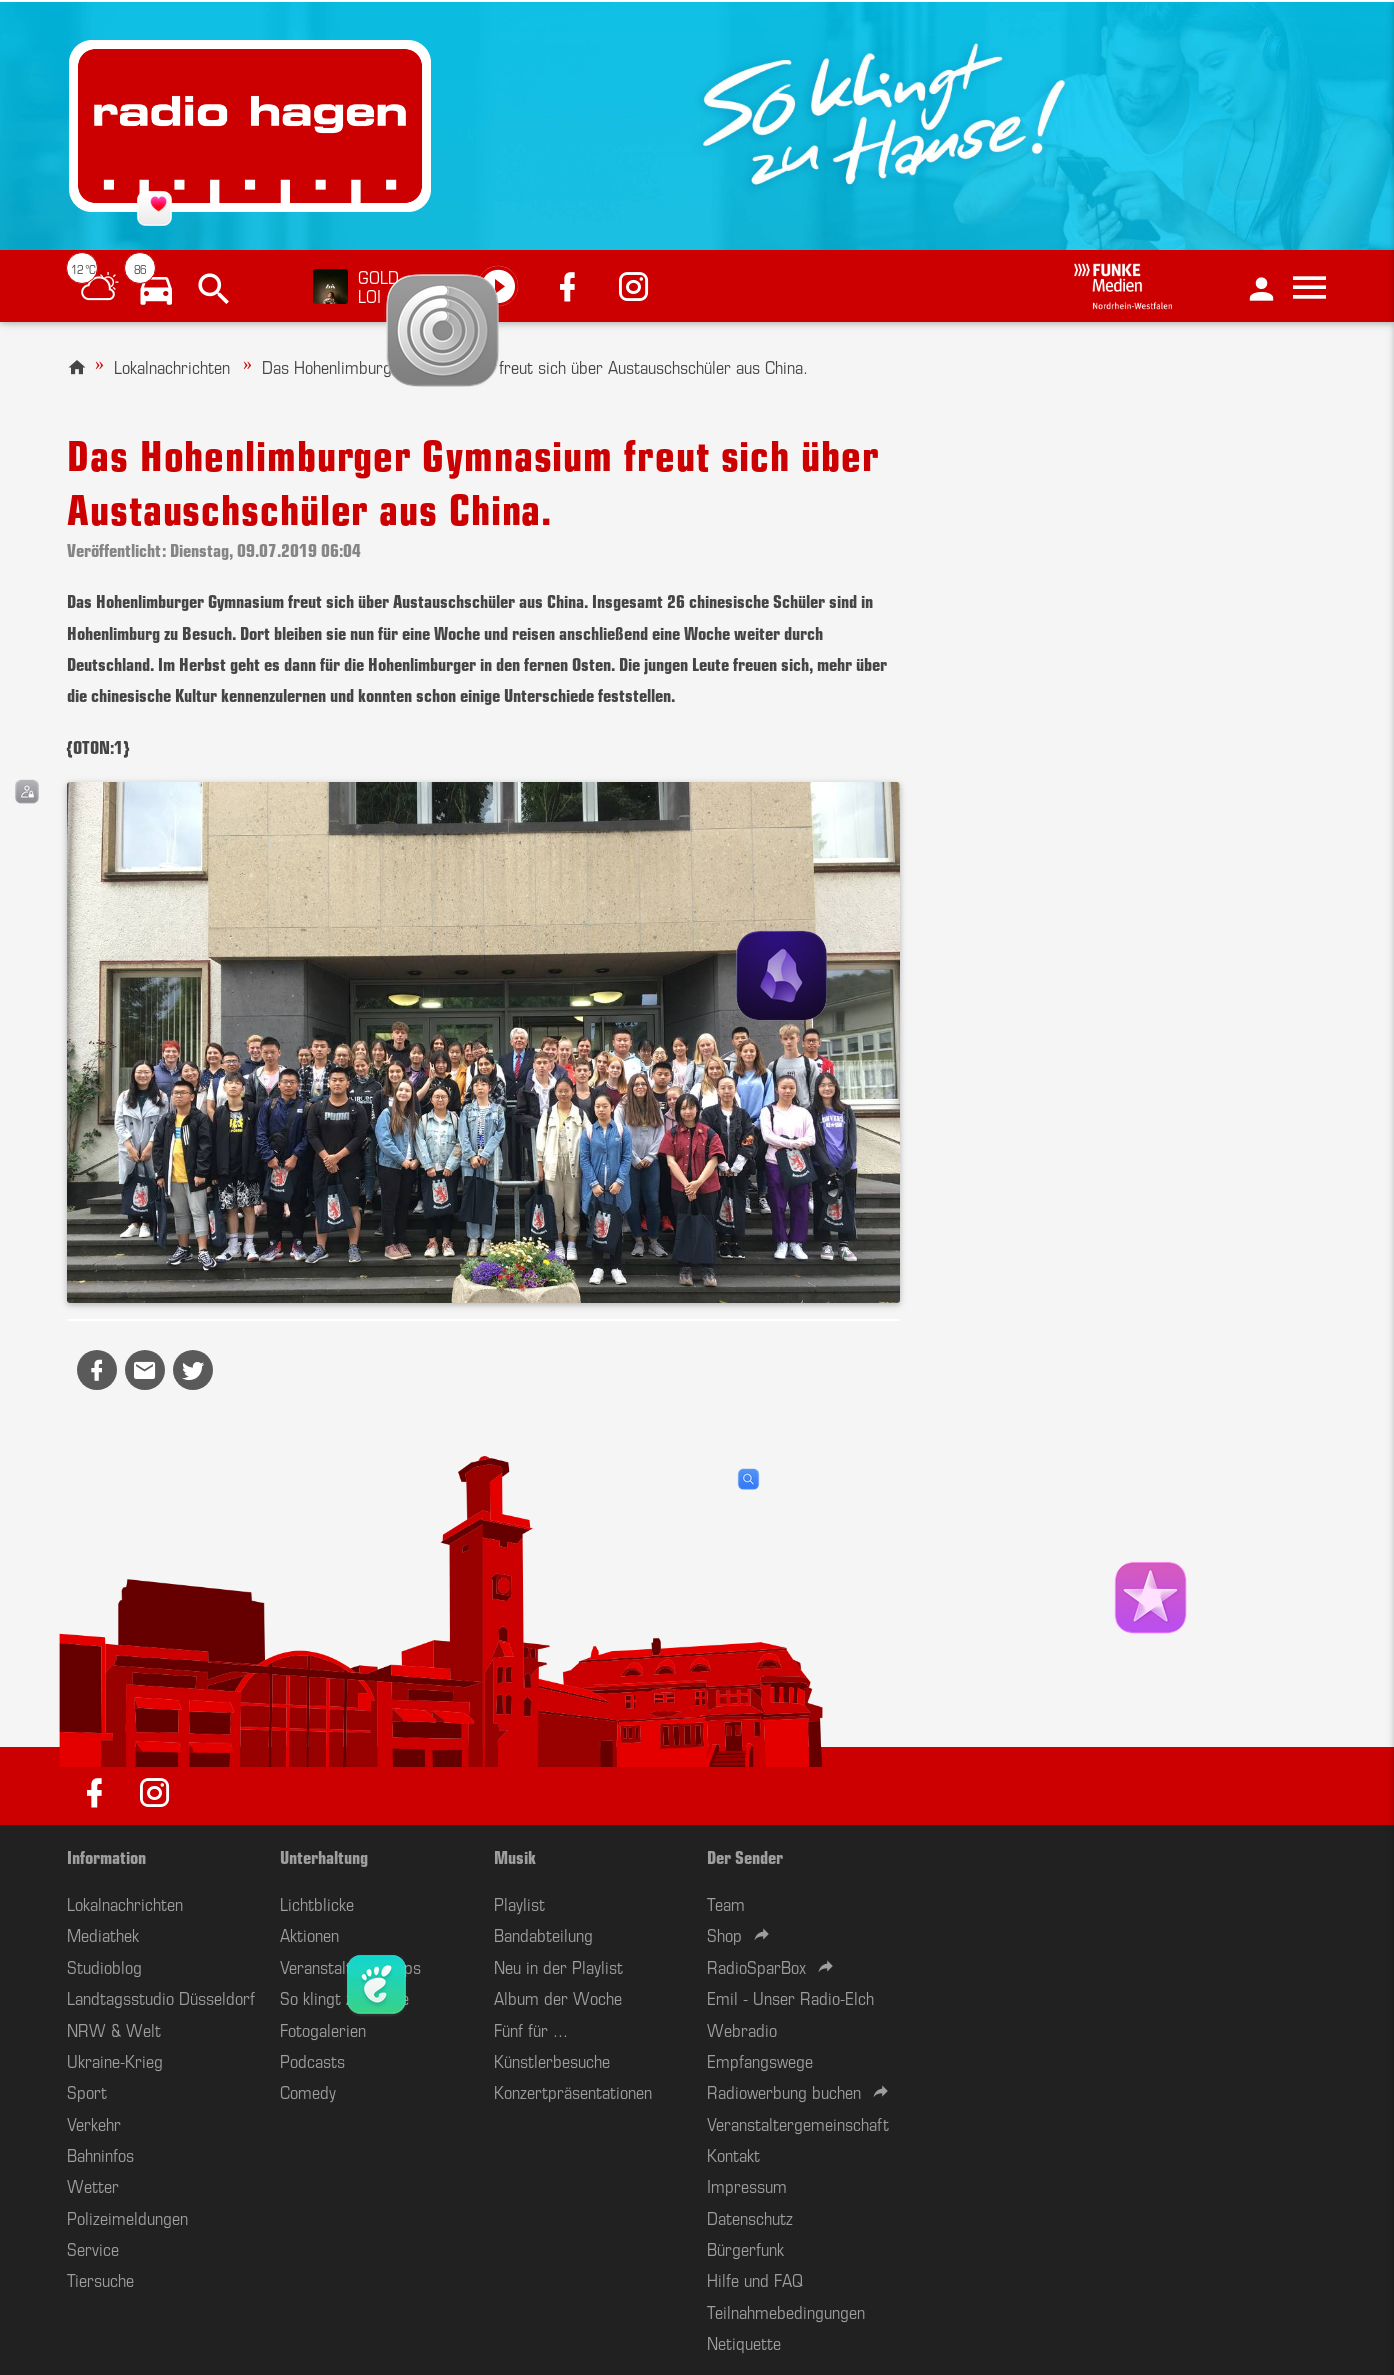 The width and height of the screenshot is (1394, 2375). What do you see at coordinates (748, 1479) in the screenshot?
I see `open search preferences or settings` at bounding box center [748, 1479].